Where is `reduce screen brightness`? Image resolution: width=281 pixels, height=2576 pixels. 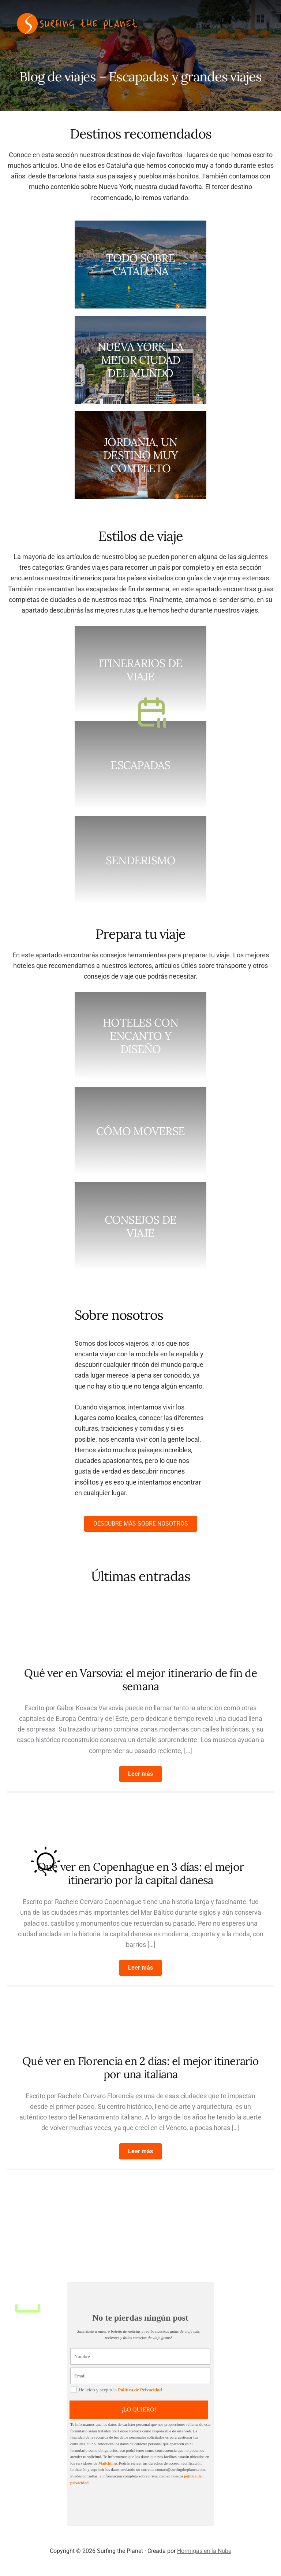 reduce screen brightness is located at coordinates (45, 1861).